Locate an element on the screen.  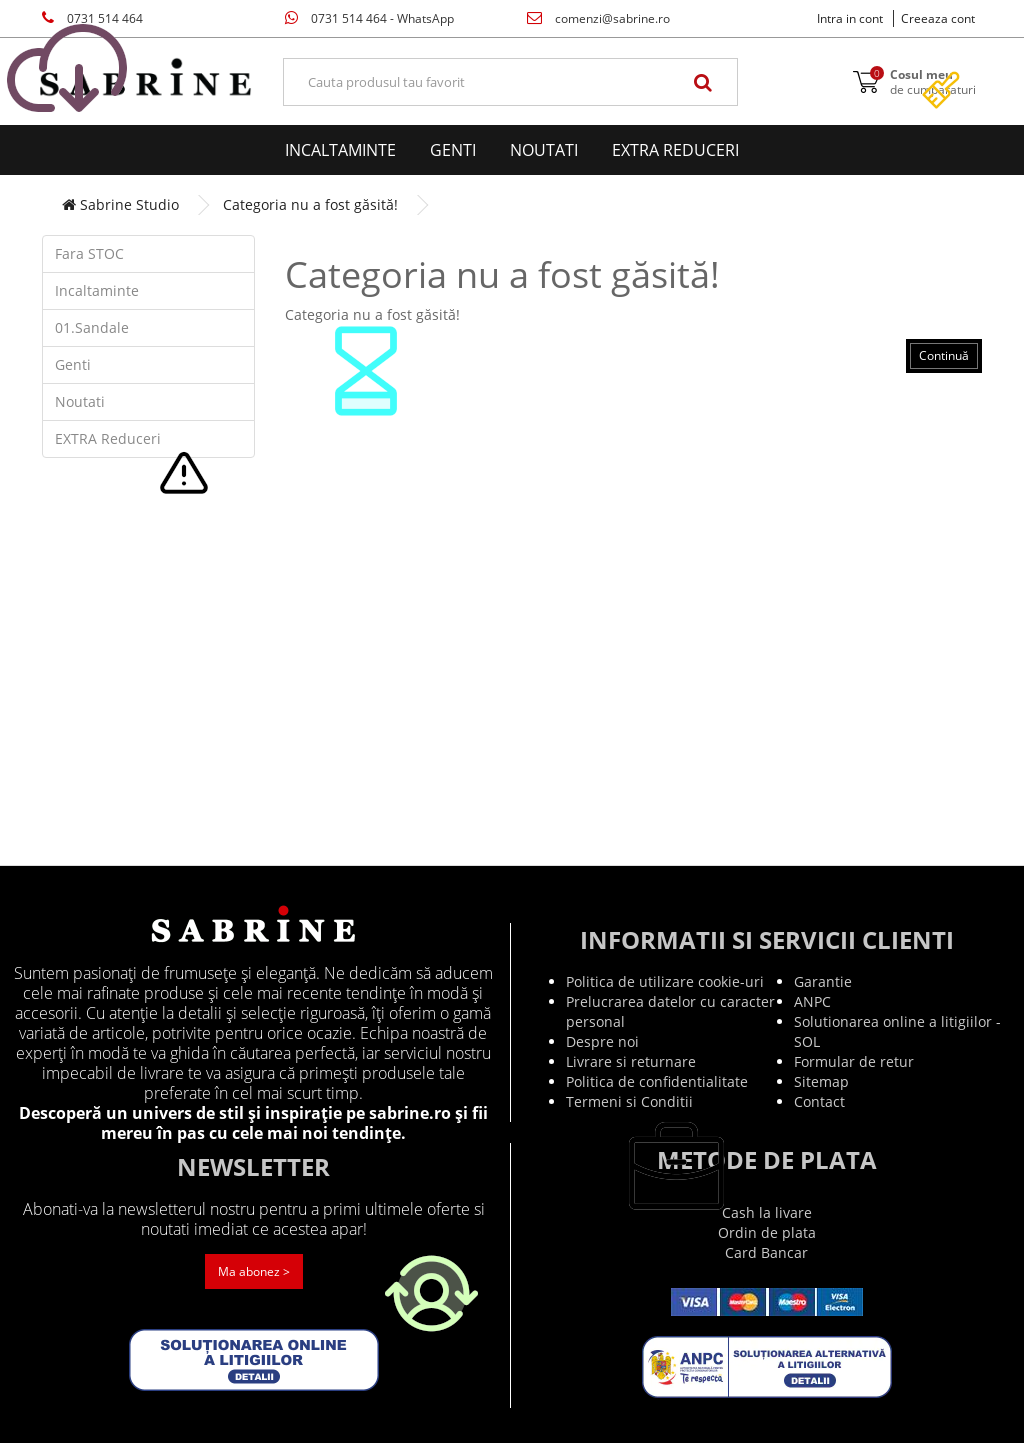
switch between user accounts is located at coordinates (431, 1293).